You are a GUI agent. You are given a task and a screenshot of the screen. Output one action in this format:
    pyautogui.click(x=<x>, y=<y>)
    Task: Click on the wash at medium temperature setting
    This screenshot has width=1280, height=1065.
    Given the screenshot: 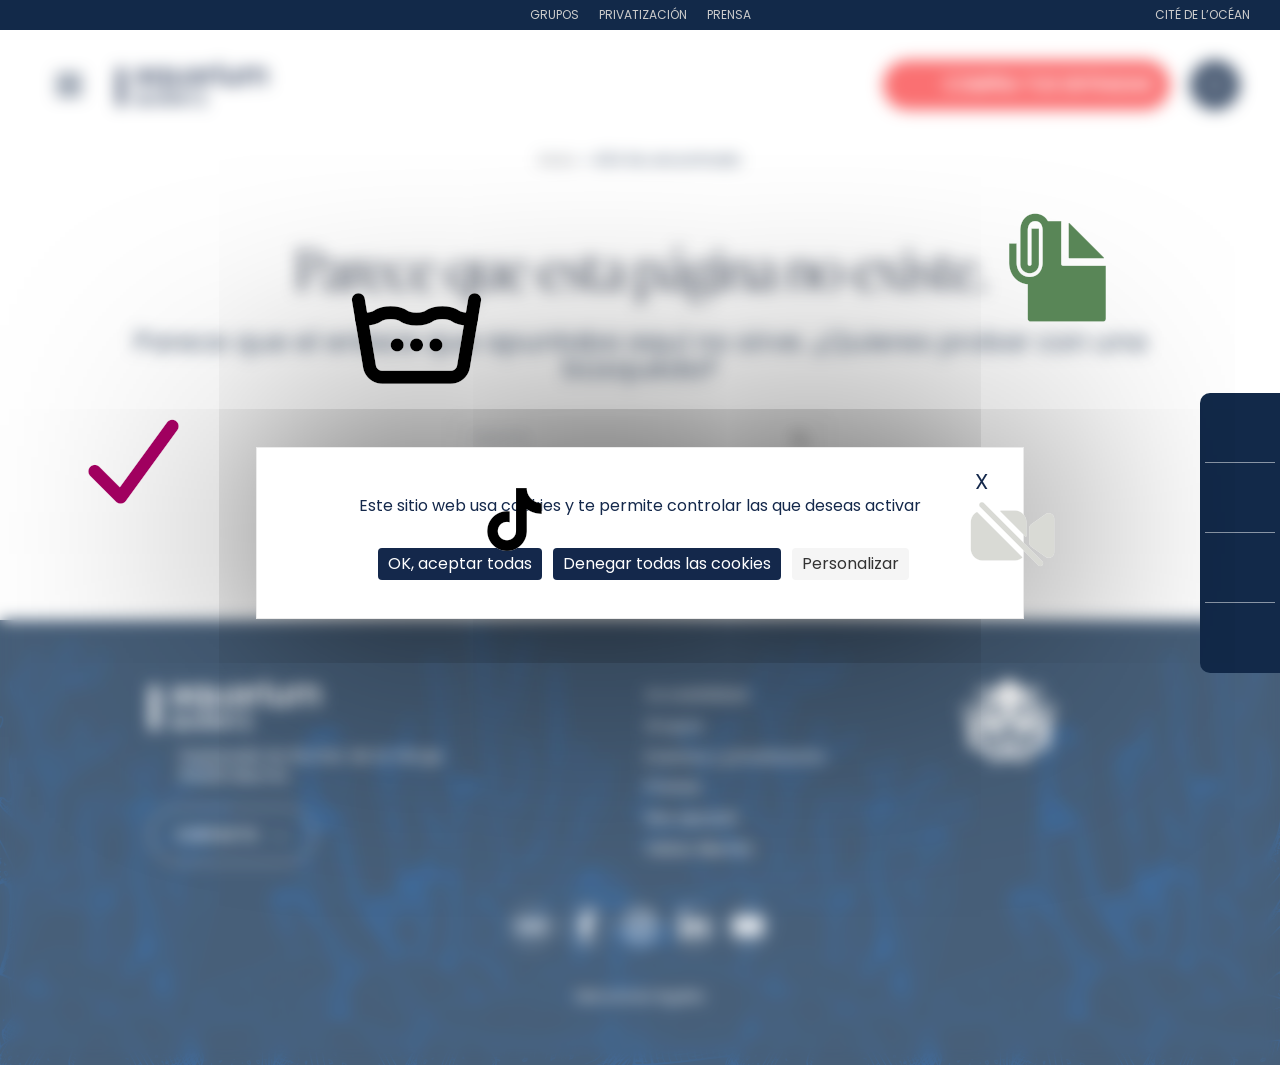 What is the action you would take?
    pyautogui.click(x=416, y=338)
    